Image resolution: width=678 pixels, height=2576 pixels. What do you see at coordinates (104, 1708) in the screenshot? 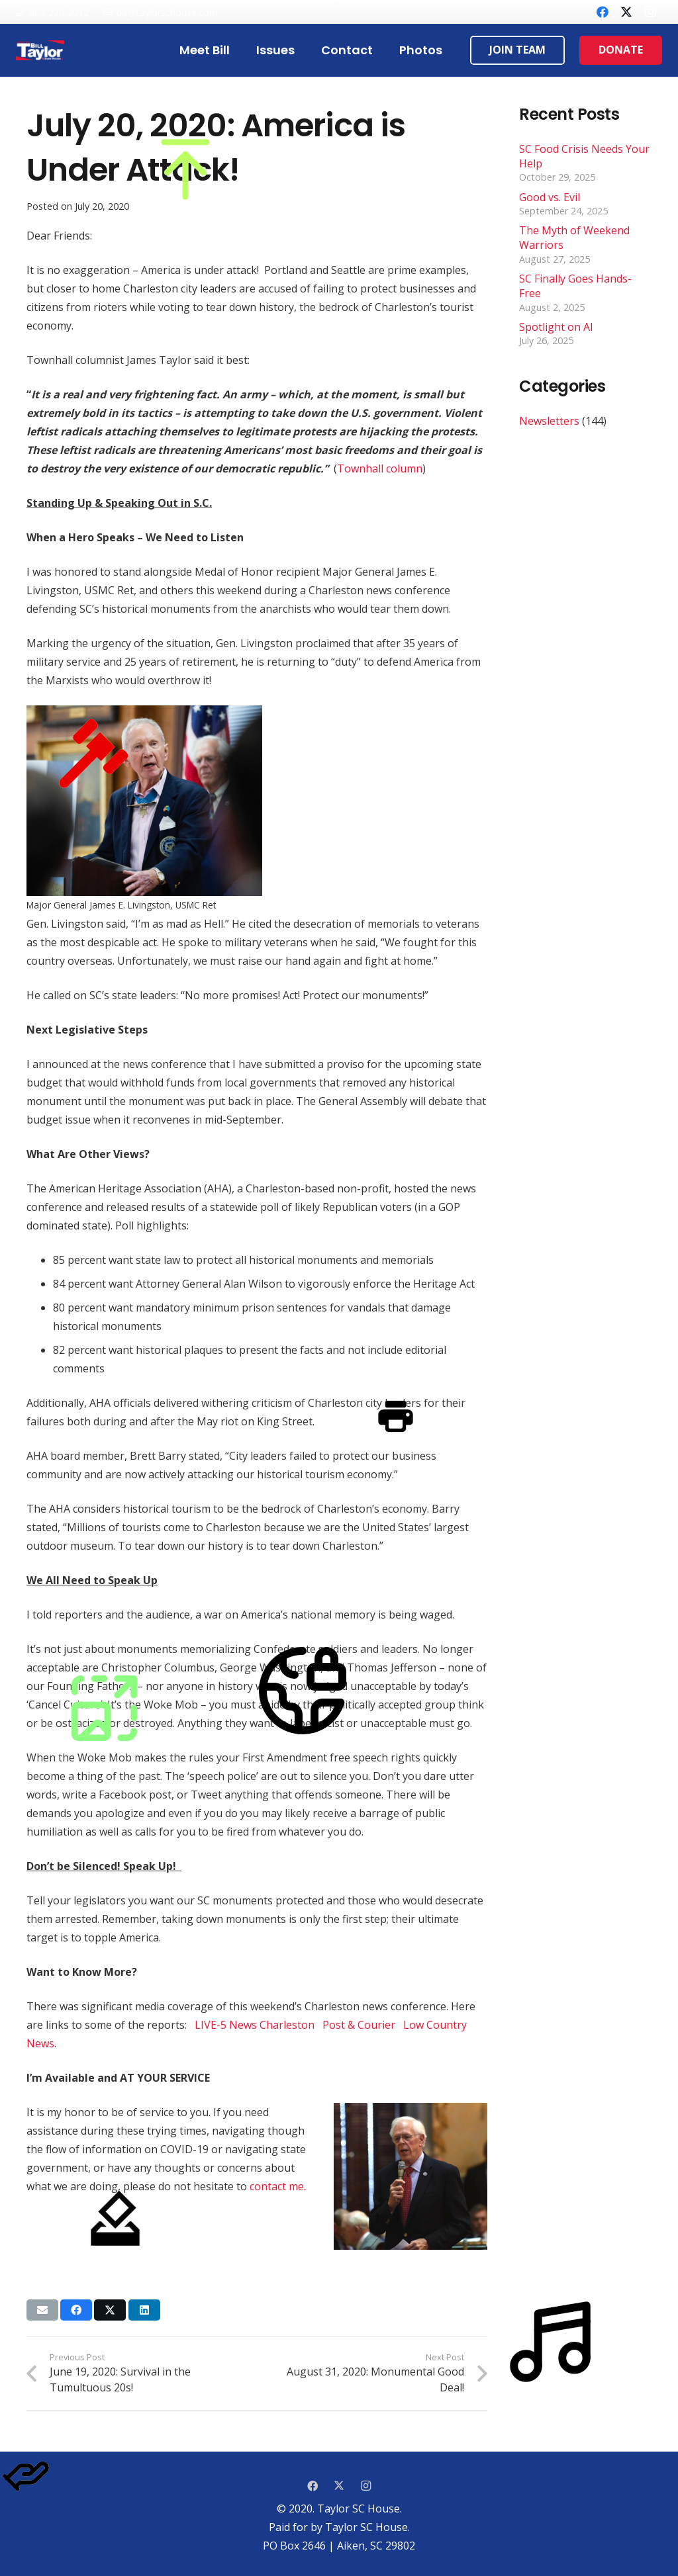
I see `upscale or enhance image resolution` at bounding box center [104, 1708].